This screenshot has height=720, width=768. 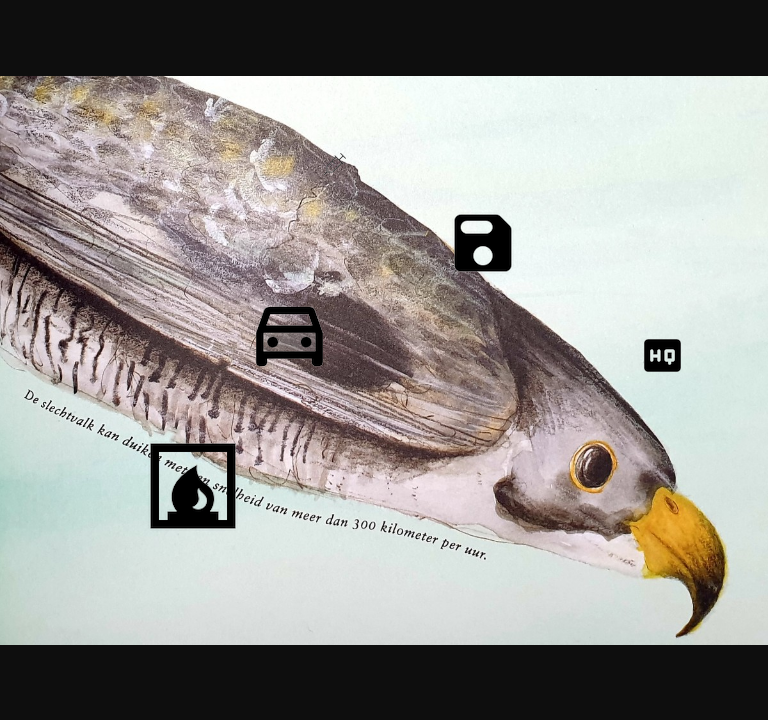 I want to click on view estimated time of arrival for your drive, so click(x=289, y=336).